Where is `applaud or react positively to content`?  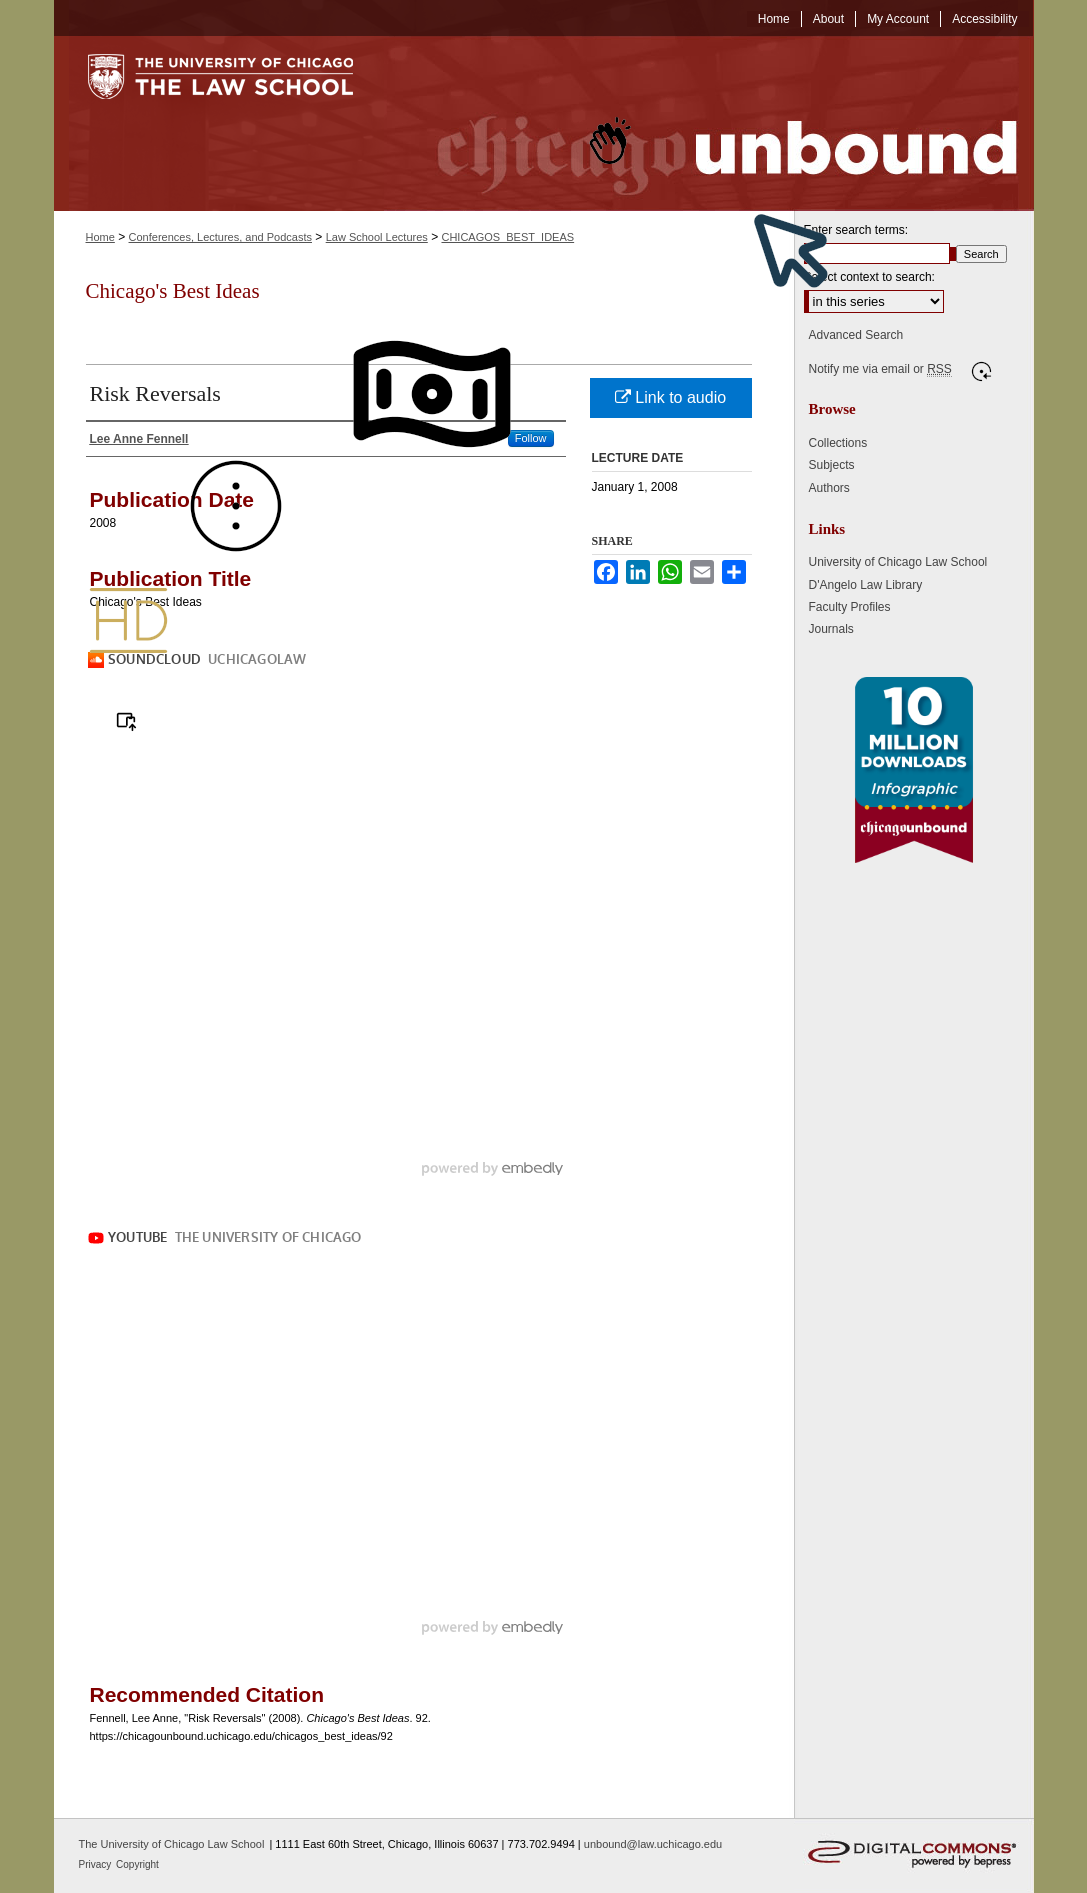
applaud or react positively to content is located at coordinates (609, 140).